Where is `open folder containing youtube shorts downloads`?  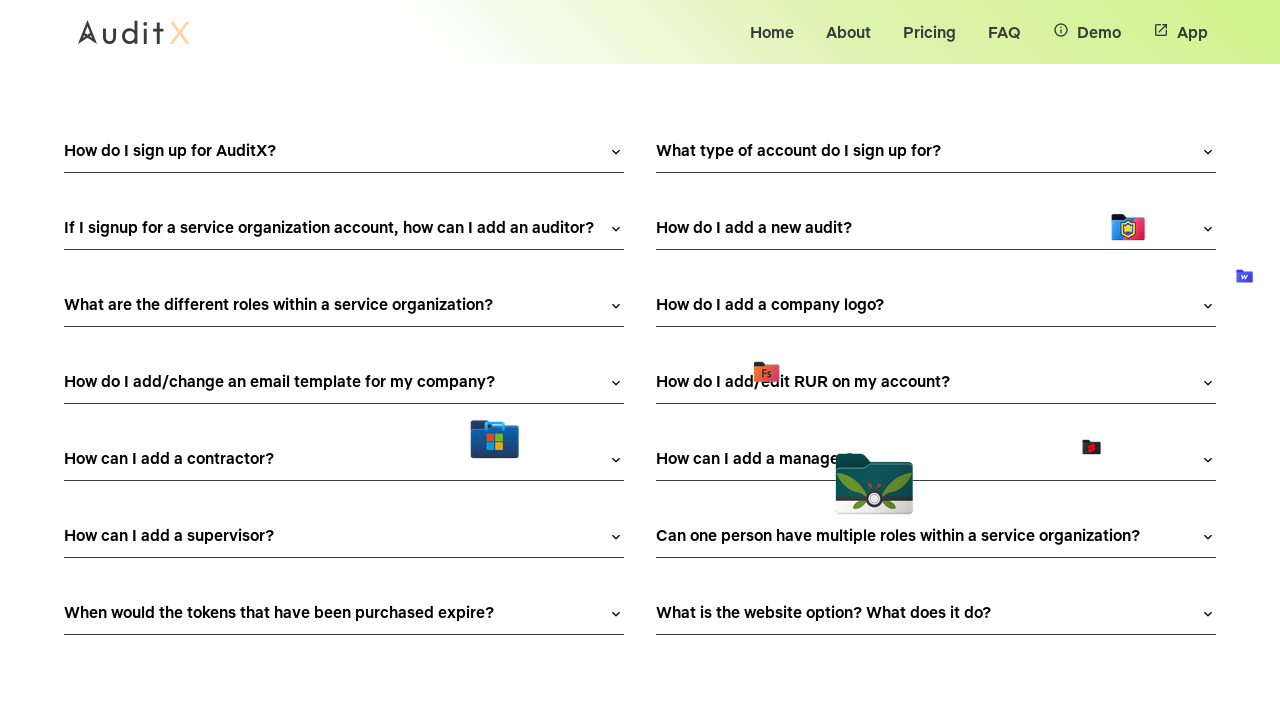
open folder containing youtube shorts downloads is located at coordinates (1091, 447).